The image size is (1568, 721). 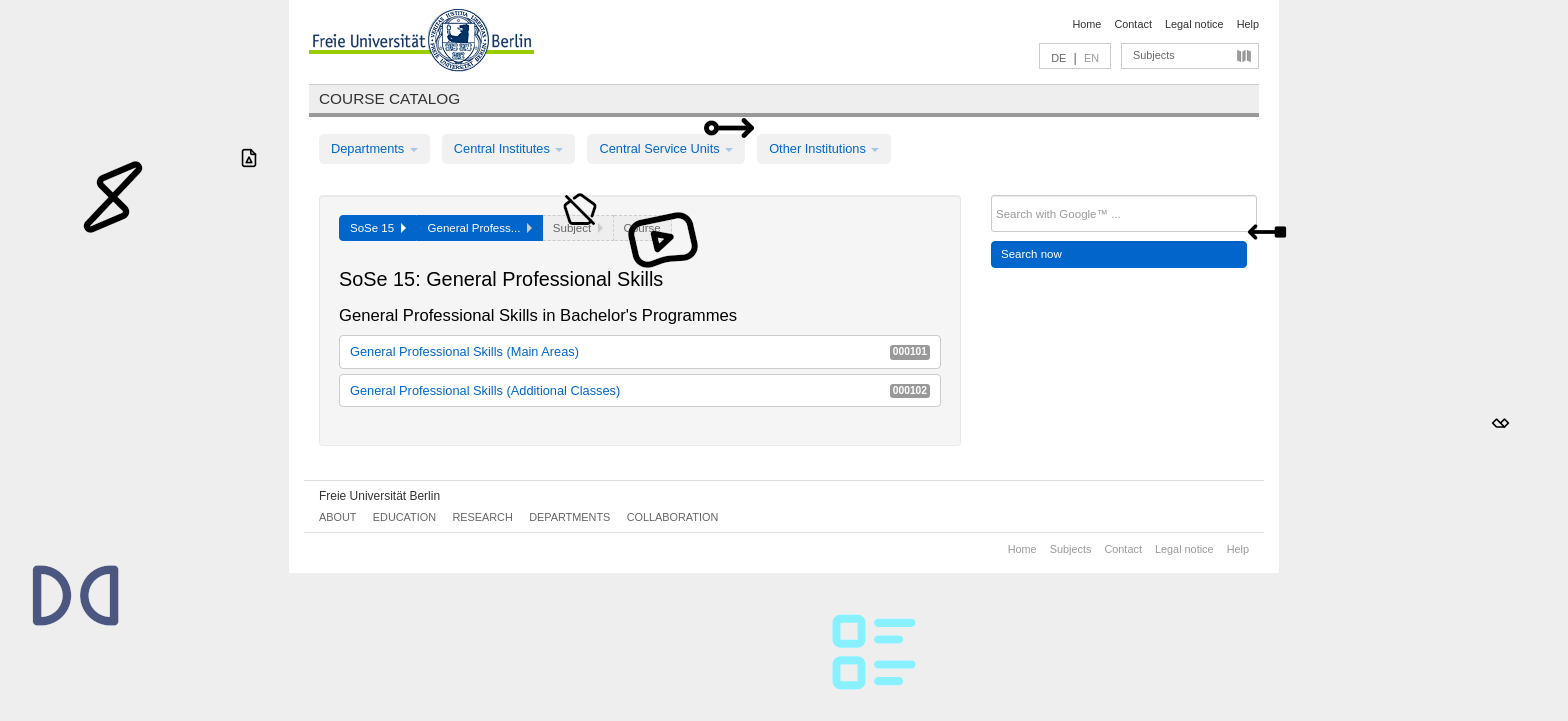 What do you see at coordinates (1500, 423) in the screenshot?
I see `alpine.js framework logo` at bounding box center [1500, 423].